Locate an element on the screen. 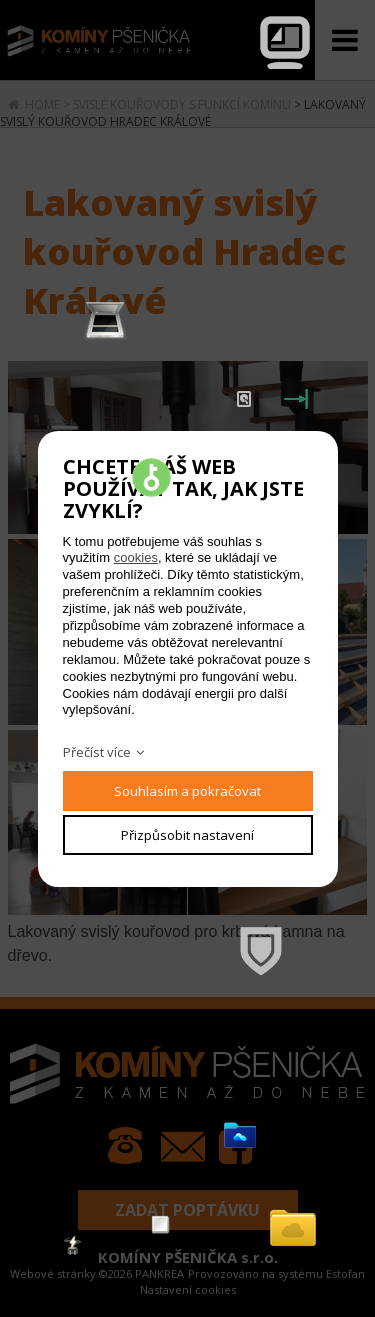 The image size is (375, 1317). go to the last item or page is located at coordinates (296, 399).